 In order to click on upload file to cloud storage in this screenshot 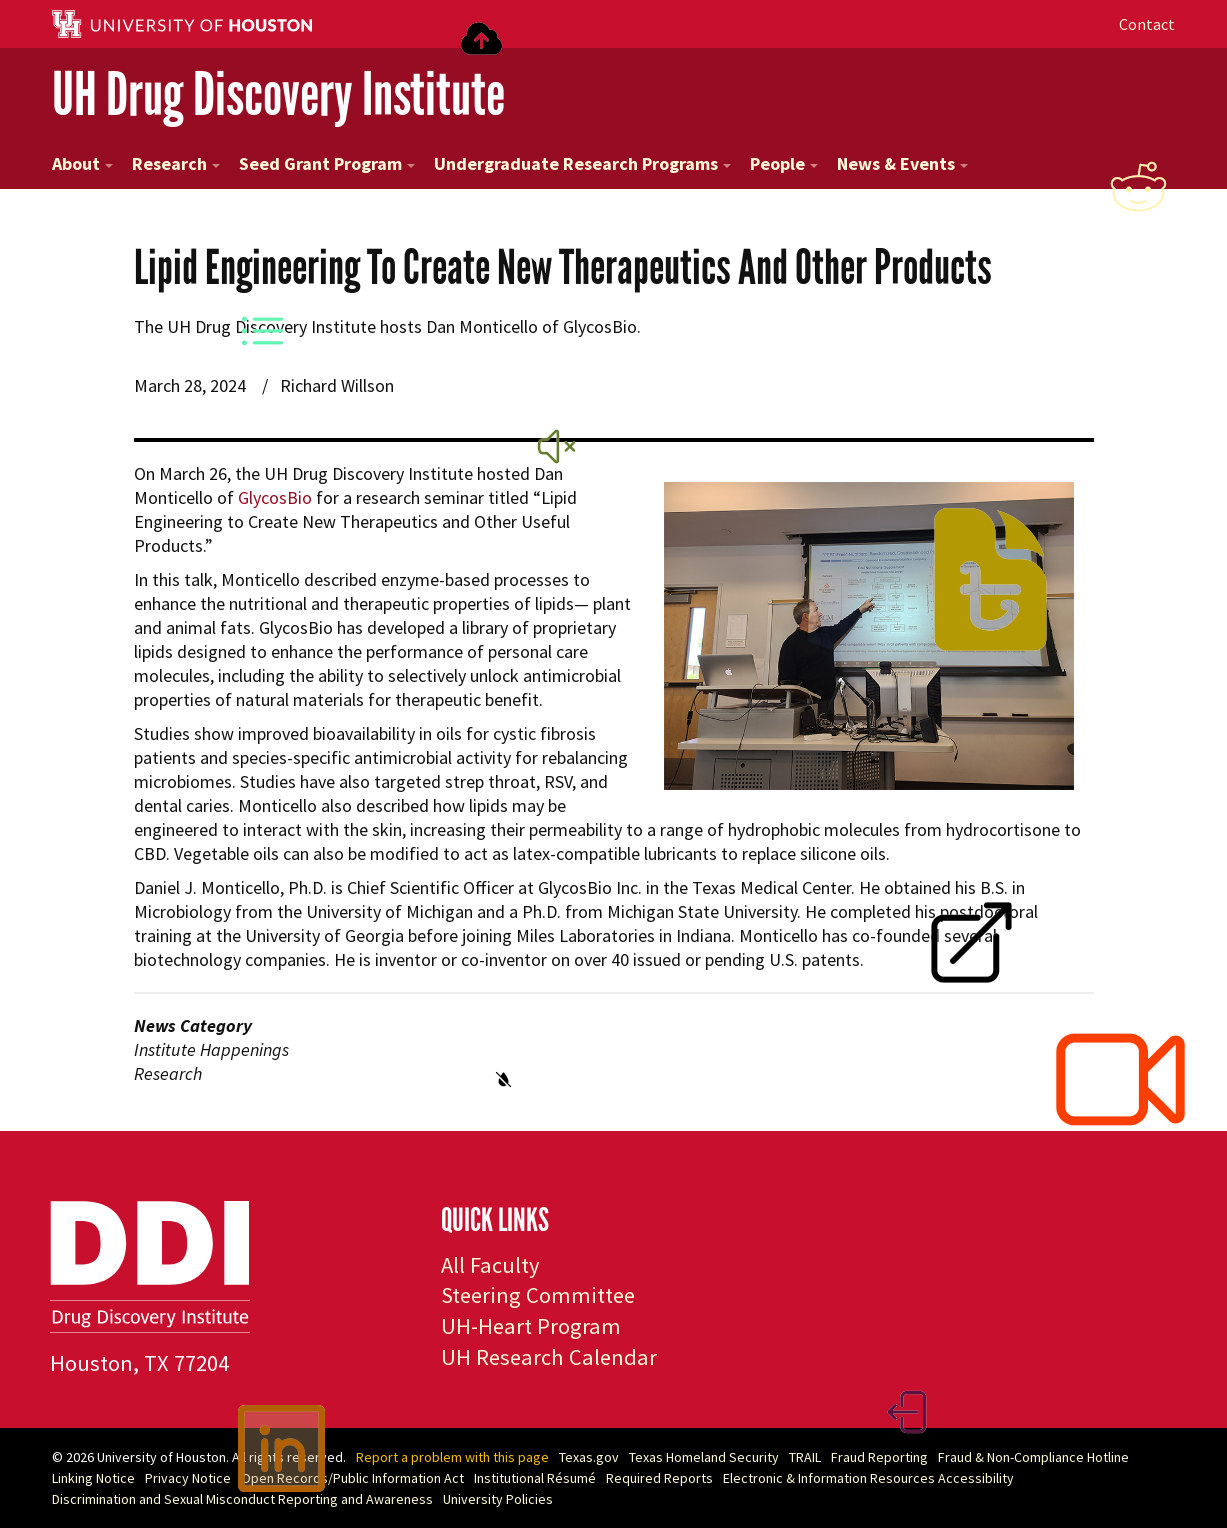, I will do `click(481, 38)`.